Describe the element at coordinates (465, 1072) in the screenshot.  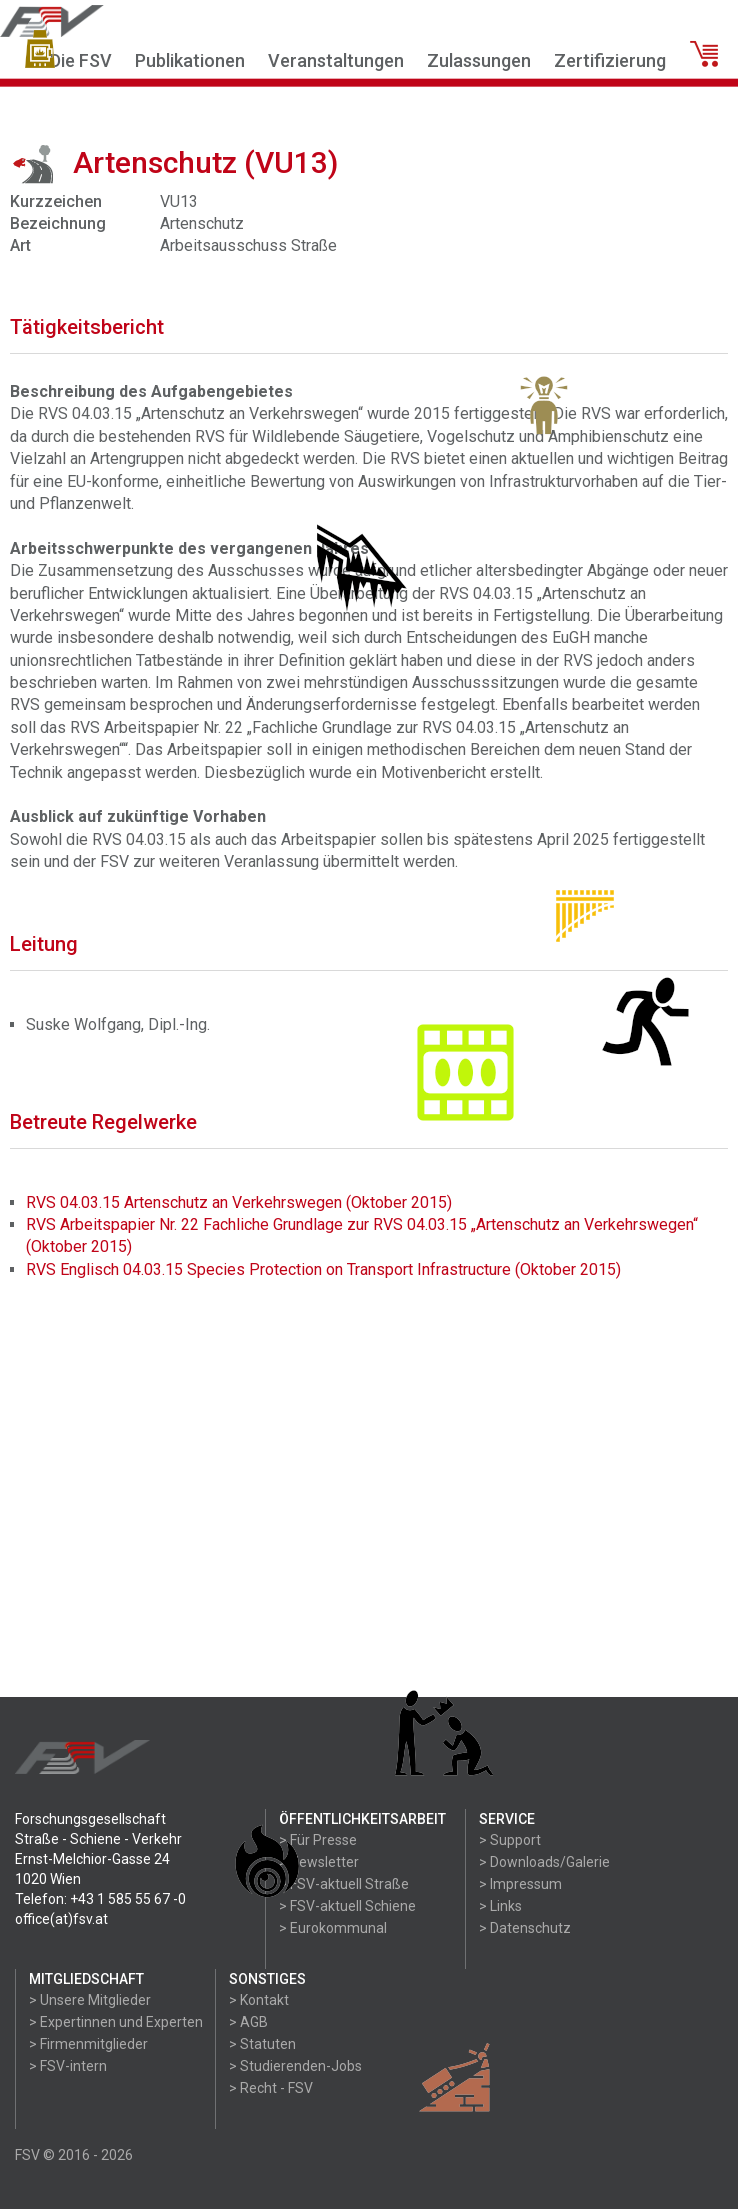
I see `view video or film content` at that location.